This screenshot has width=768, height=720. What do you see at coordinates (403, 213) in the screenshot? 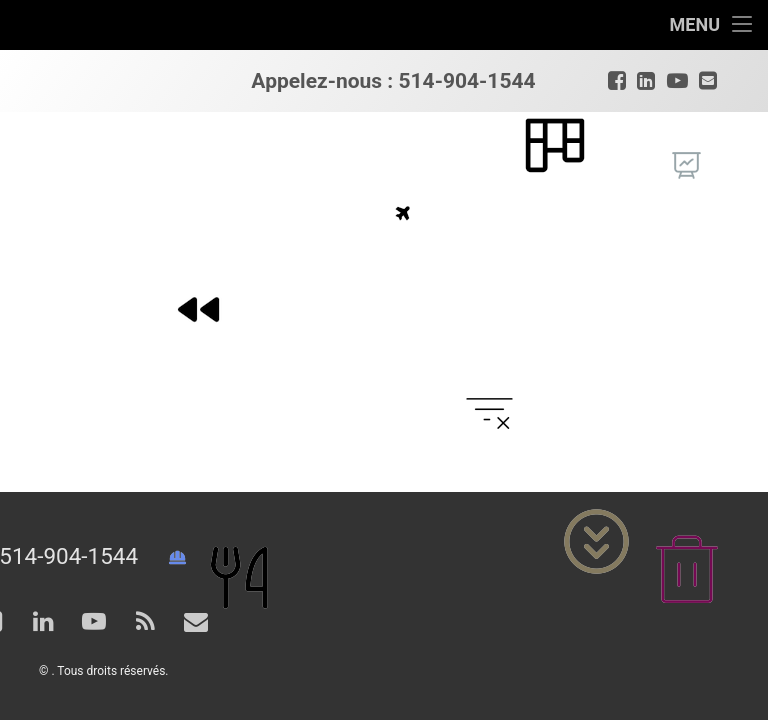
I see `enable airplane mode` at bounding box center [403, 213].